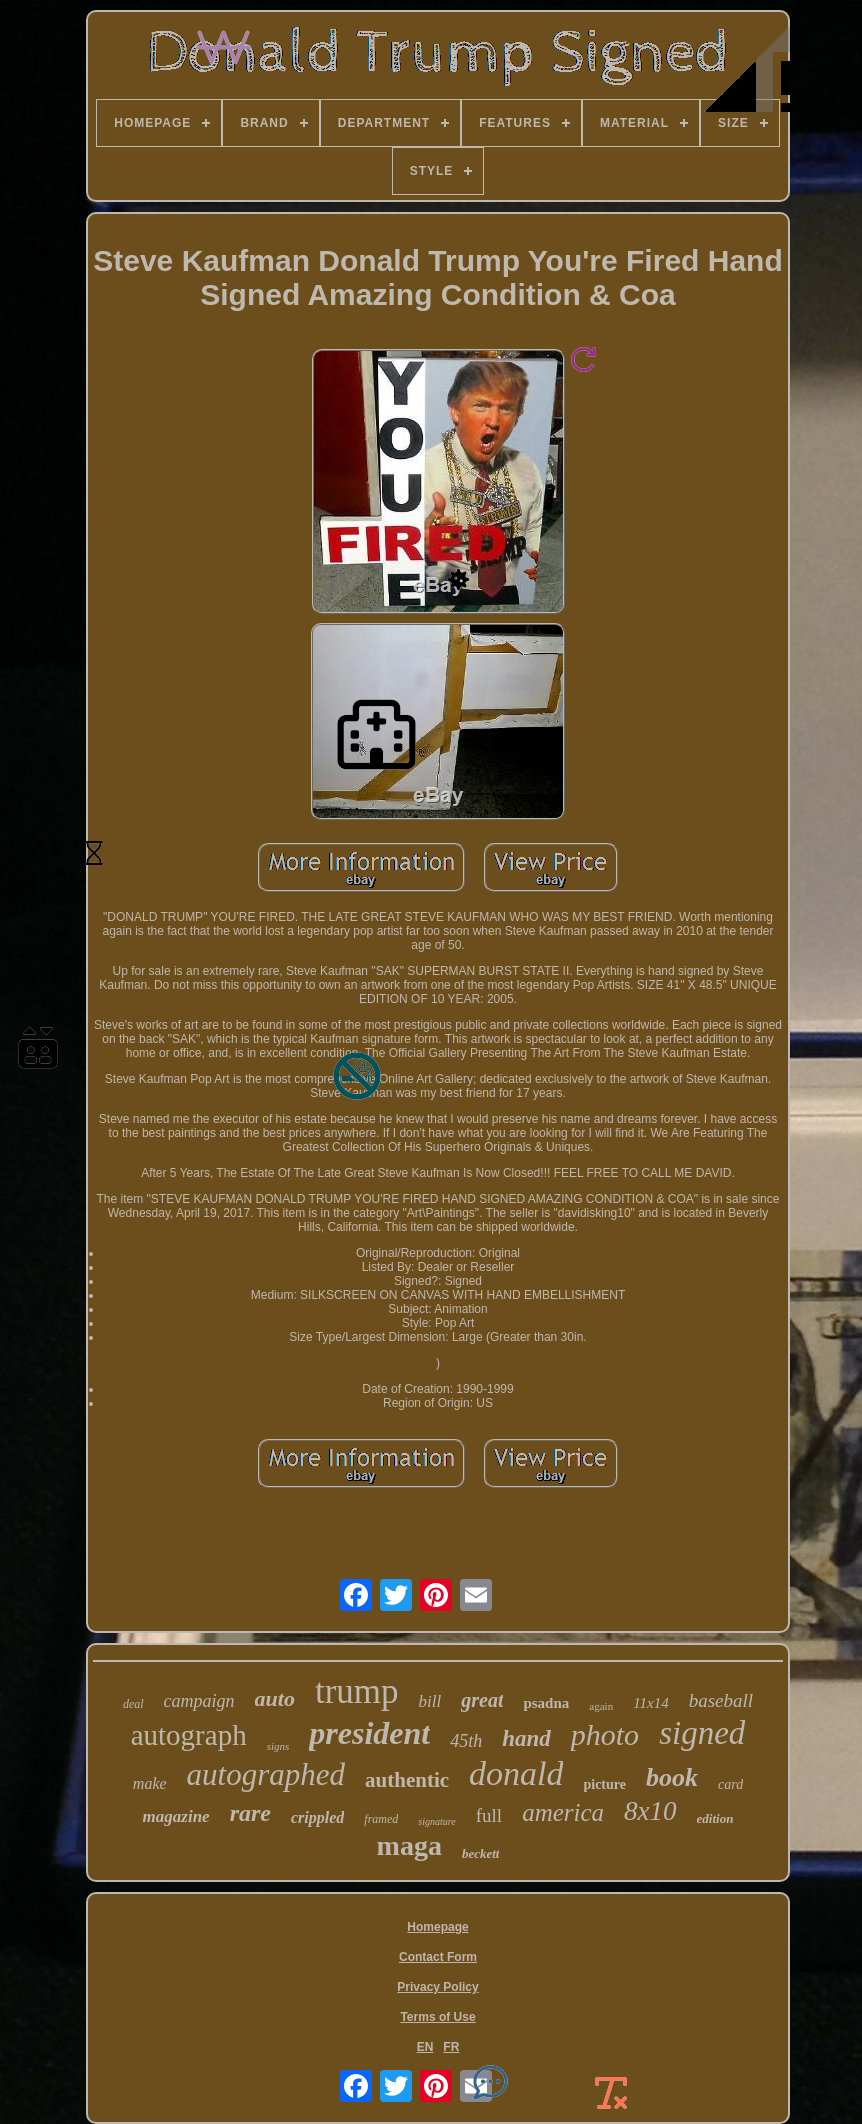  Describe the element at coordinates (490, 2082) in the screenshot. I see `open chat or messaging` at that location.